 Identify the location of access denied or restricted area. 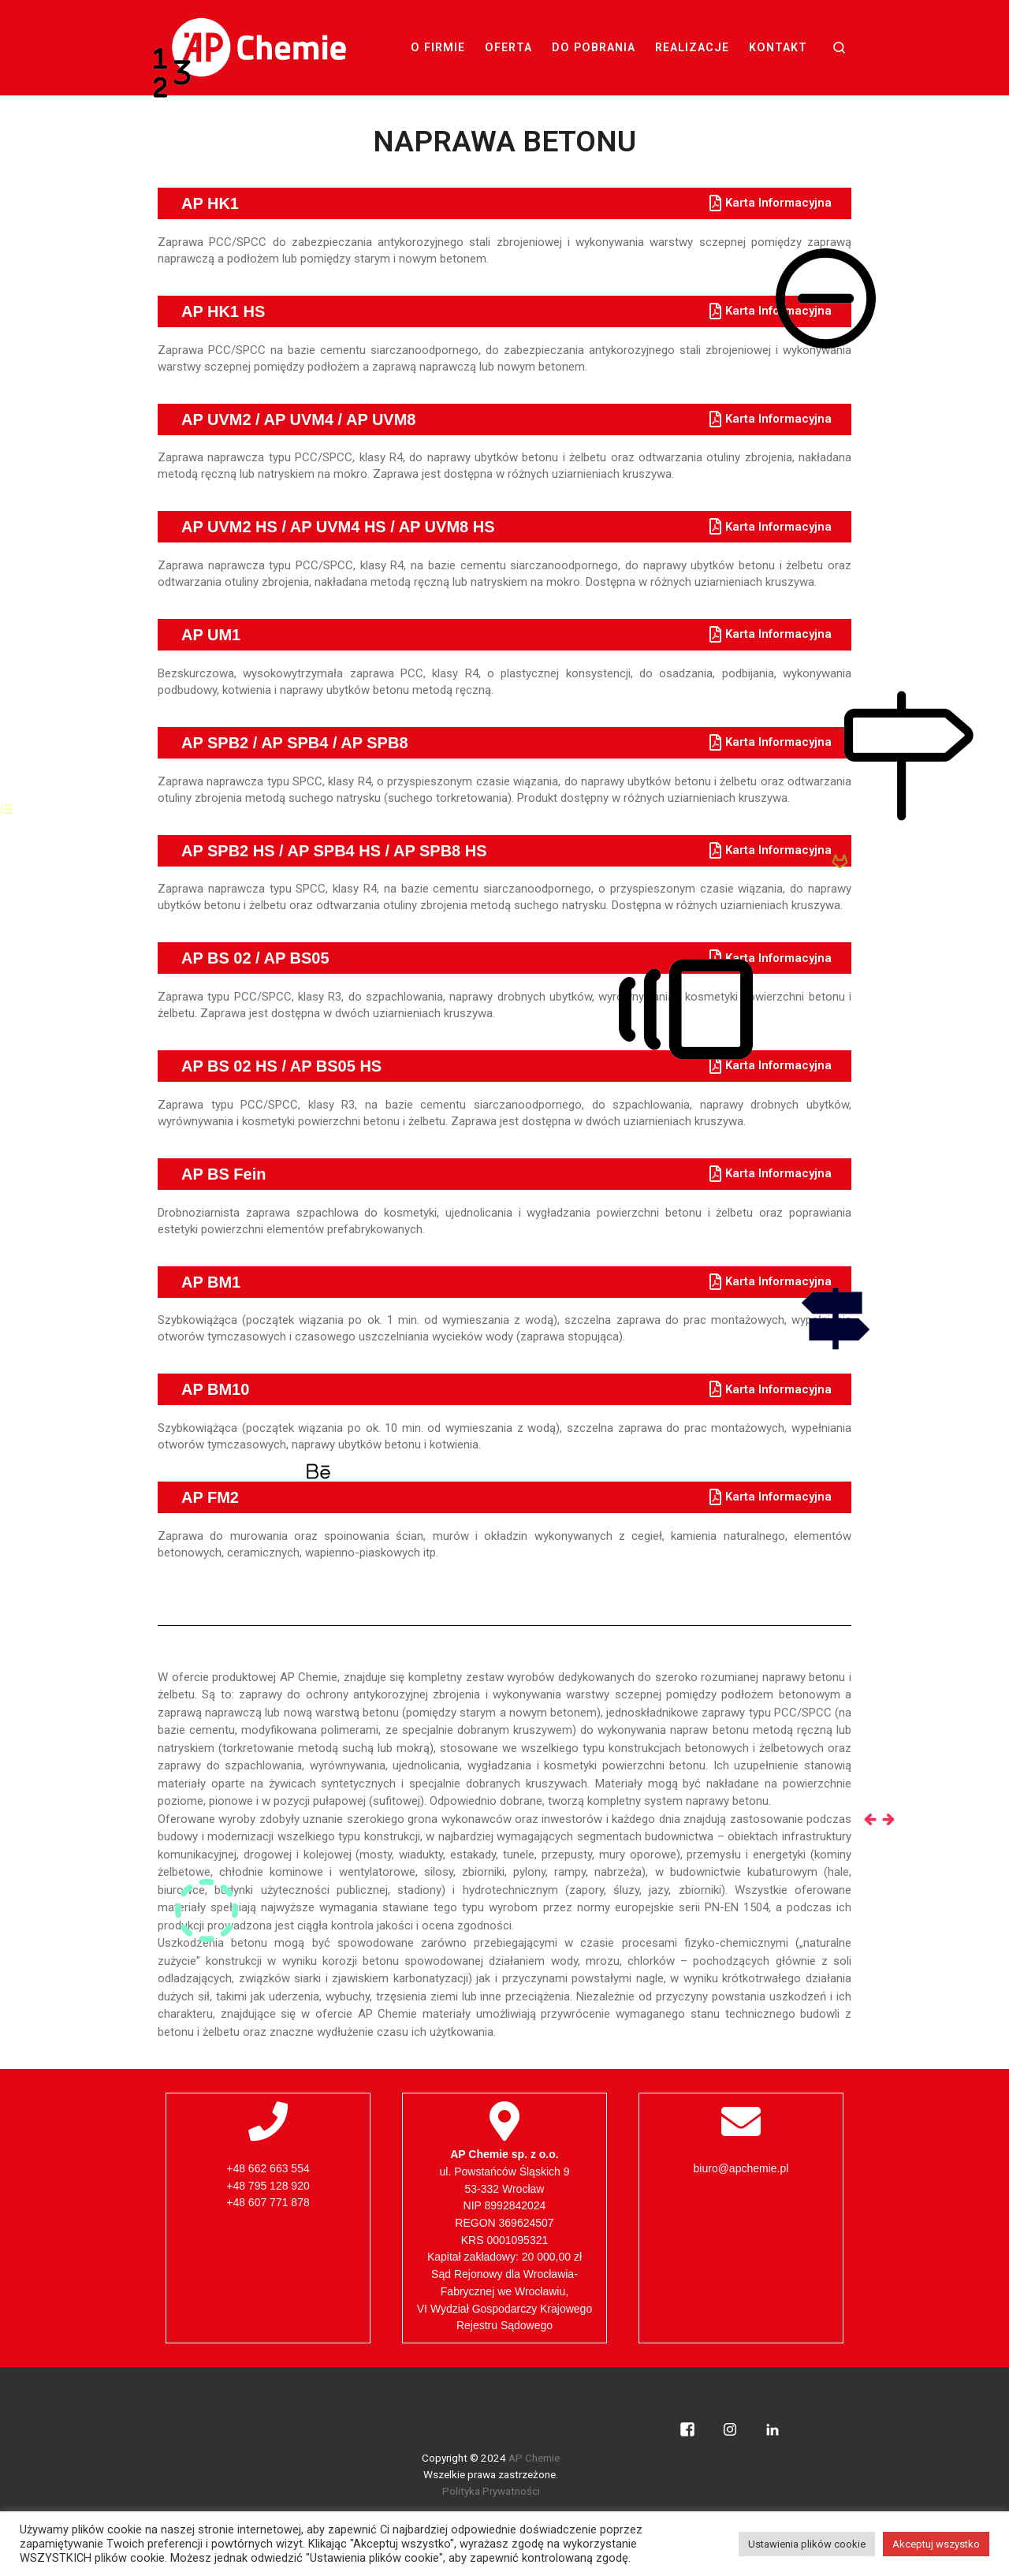
(825, 298).